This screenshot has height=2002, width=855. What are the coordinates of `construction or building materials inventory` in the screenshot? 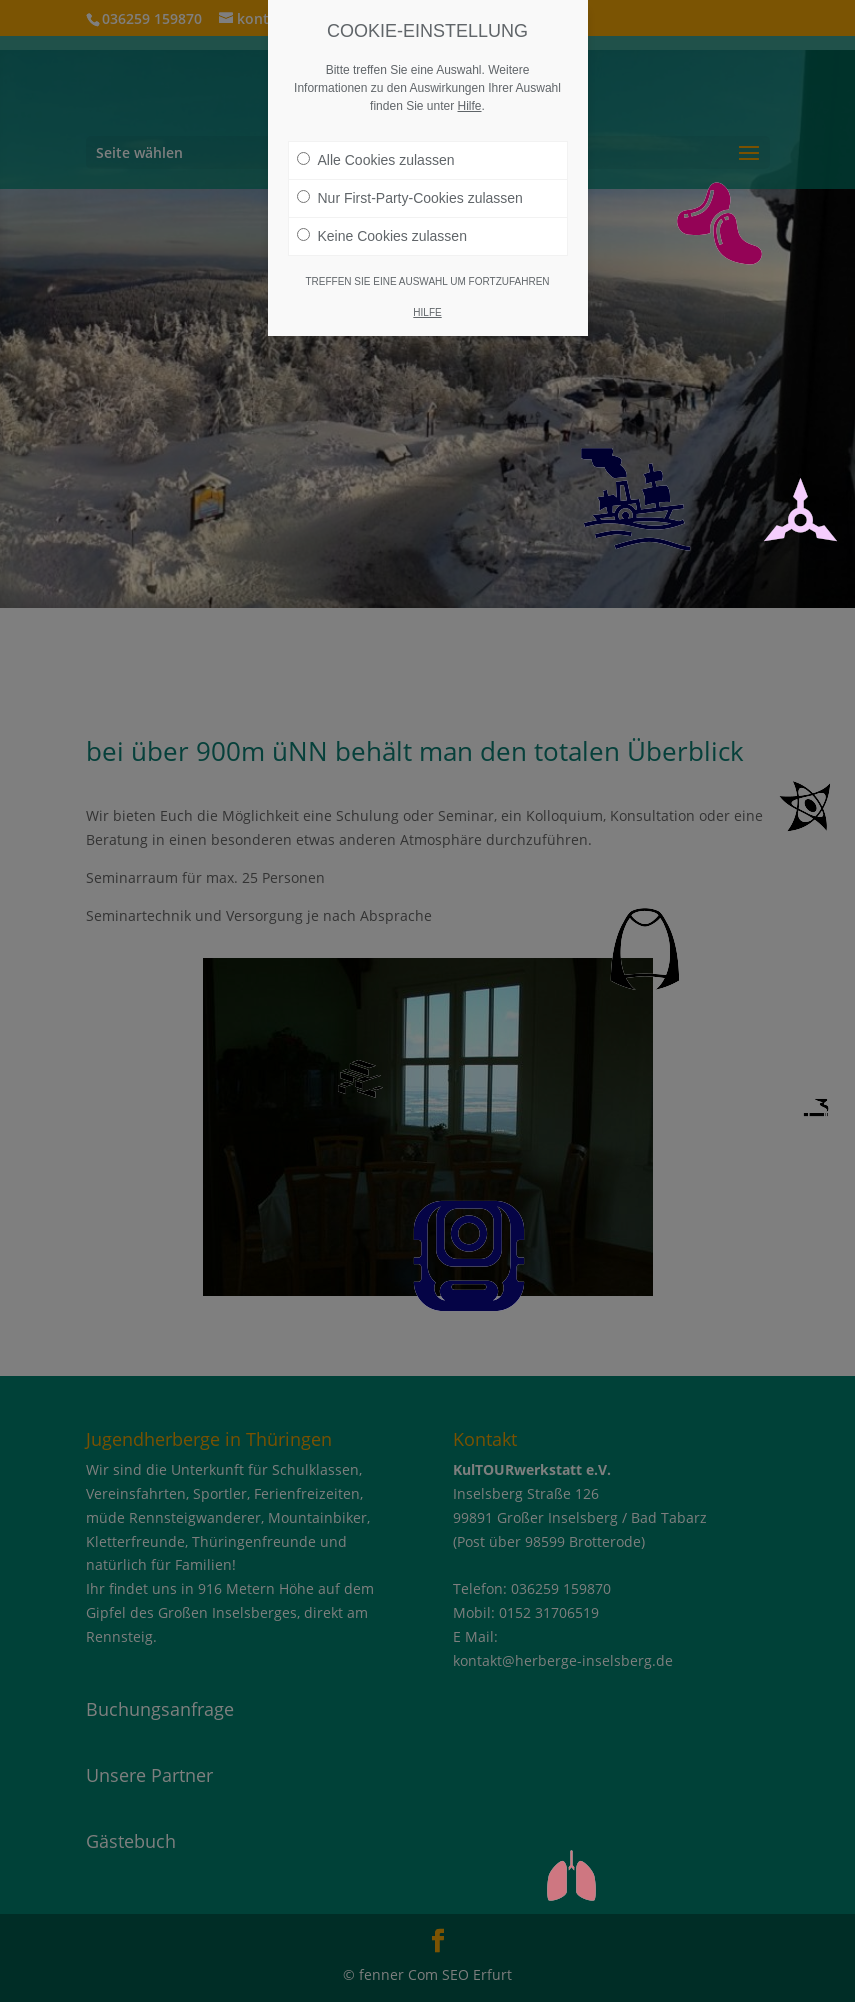 It's located at (361, 1078).